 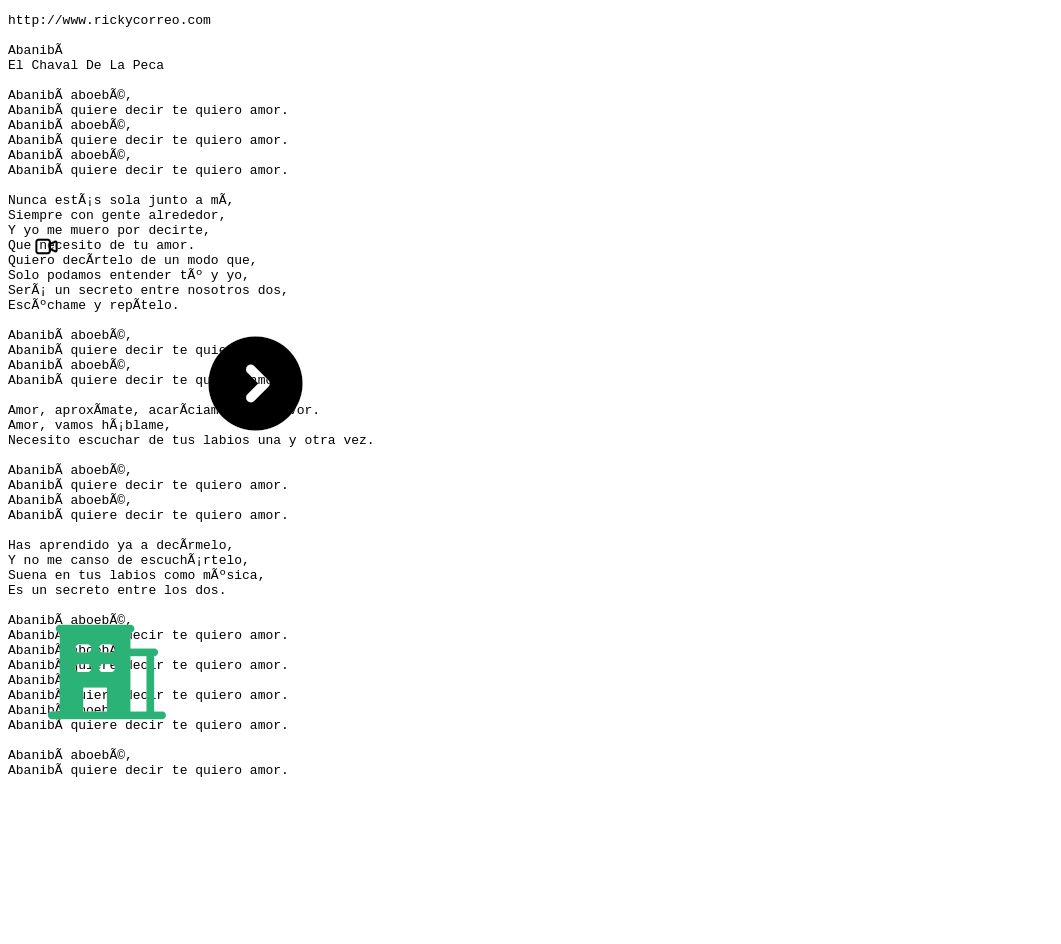 What do you see at coordinates (255, 383) in the screenshot?
I see `go to next item or page` at bounding box center [255, 383].